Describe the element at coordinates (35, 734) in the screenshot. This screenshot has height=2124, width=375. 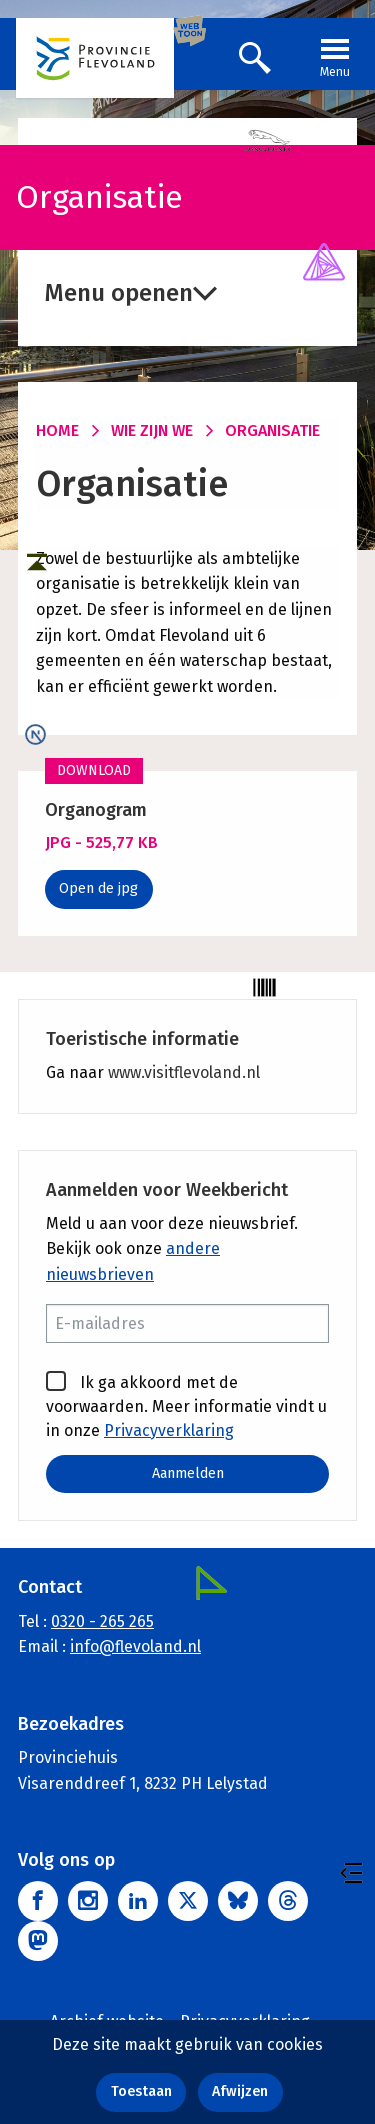
I see `Next.js framework logo` at that location.